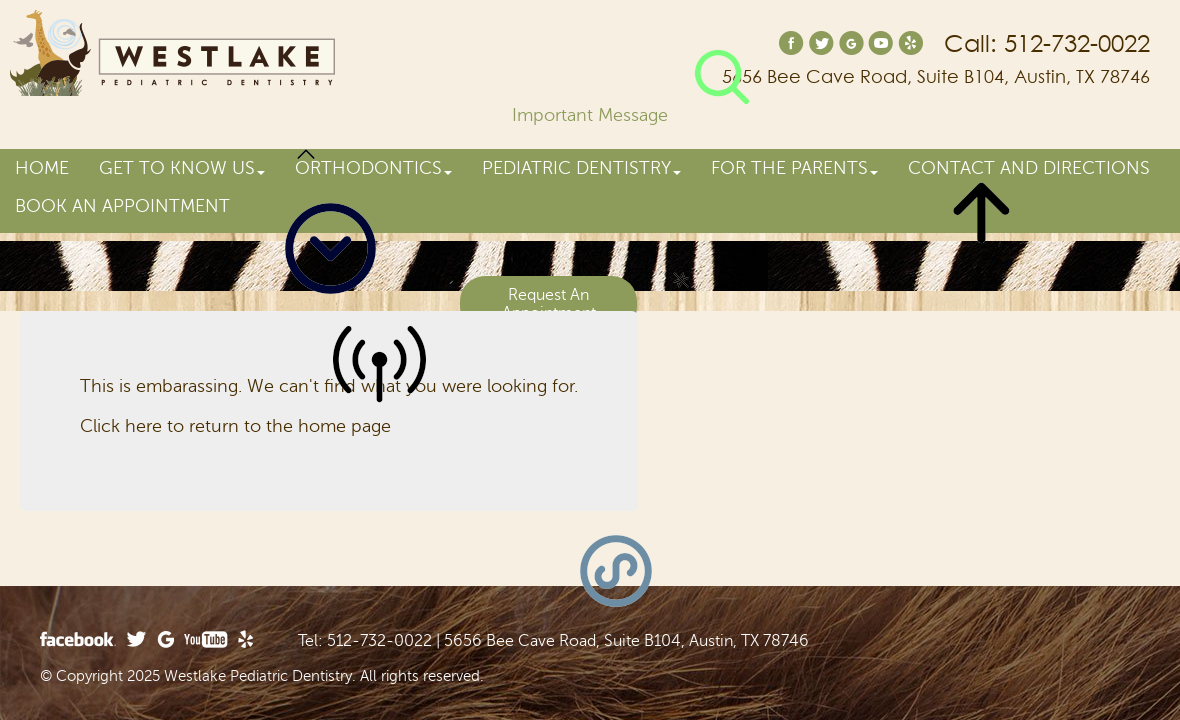 The width and height of the screenshot is (1180, 720). What do you see at coordinates (379, 363) in the screenshot?
I see `start a live broadcast or stream` at bounding box center [379, 363].